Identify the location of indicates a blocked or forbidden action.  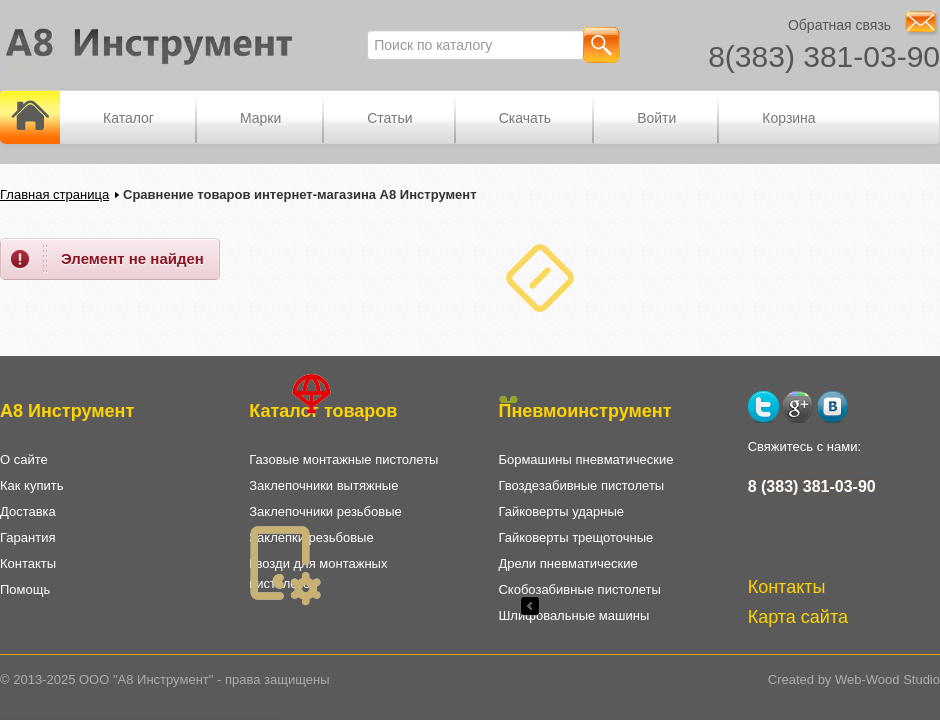
(540, 278).